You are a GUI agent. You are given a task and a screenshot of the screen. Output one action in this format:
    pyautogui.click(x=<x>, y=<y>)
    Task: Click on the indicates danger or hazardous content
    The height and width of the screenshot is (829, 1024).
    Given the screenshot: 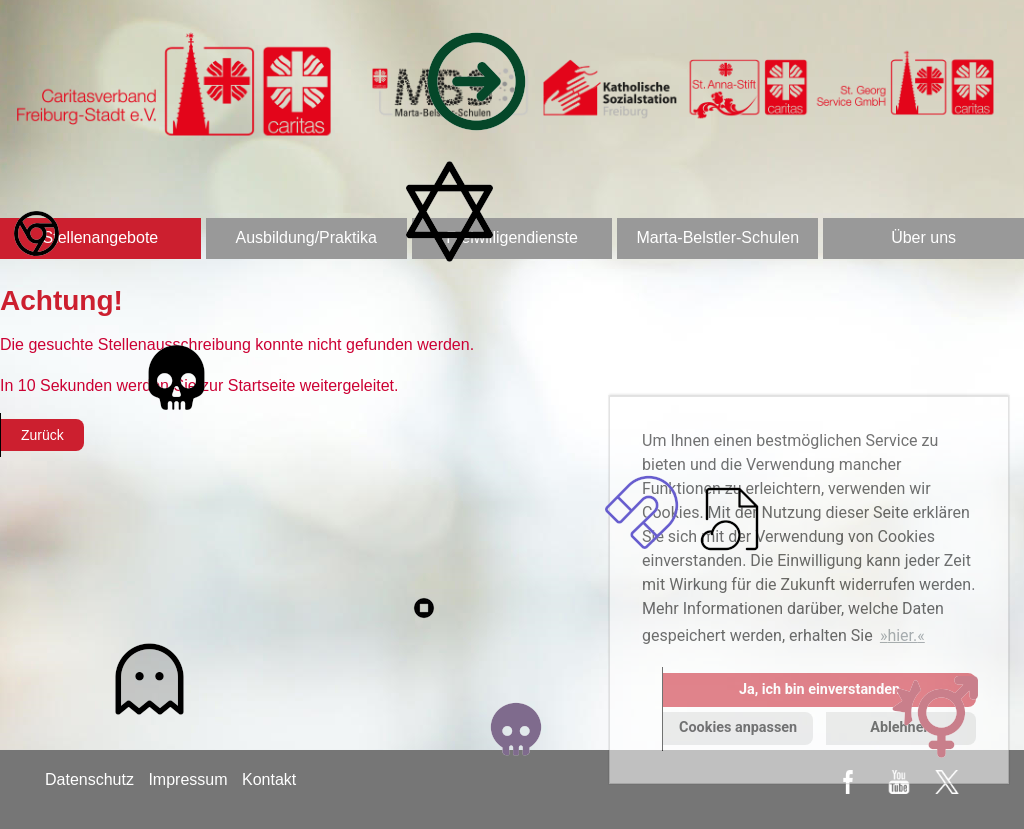 What is the action you would take?
    pyautogui.click(x=176, y=377)
    